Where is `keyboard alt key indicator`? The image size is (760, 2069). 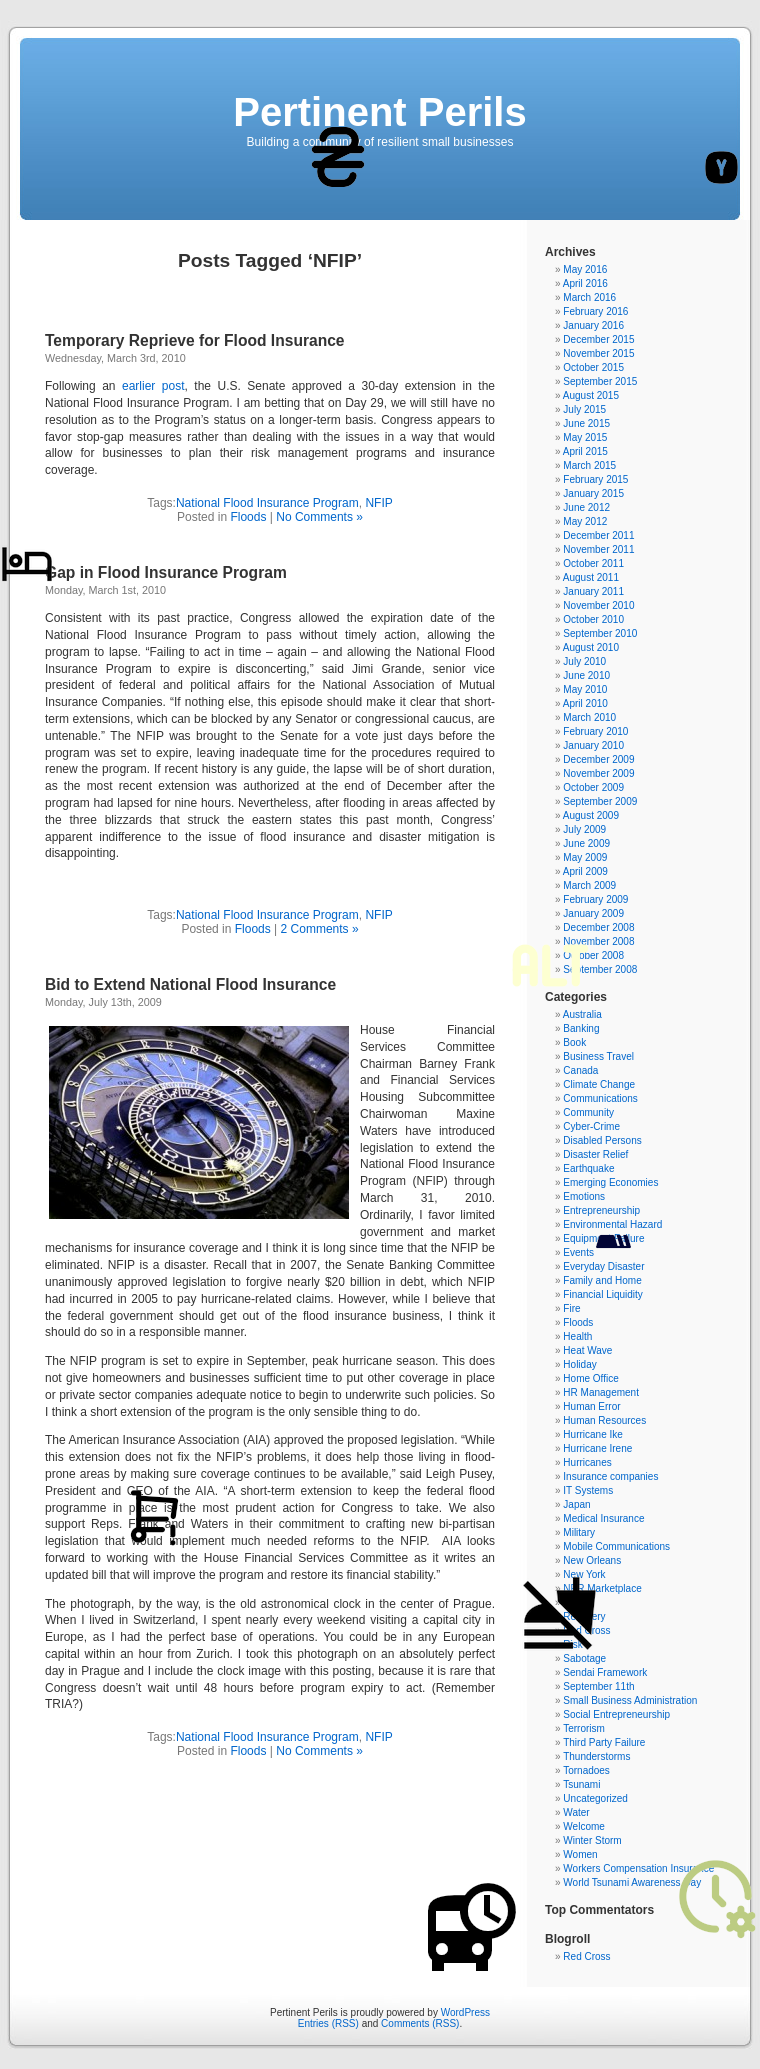 keyboard alt key indicator is located at coordinates (550, 965).